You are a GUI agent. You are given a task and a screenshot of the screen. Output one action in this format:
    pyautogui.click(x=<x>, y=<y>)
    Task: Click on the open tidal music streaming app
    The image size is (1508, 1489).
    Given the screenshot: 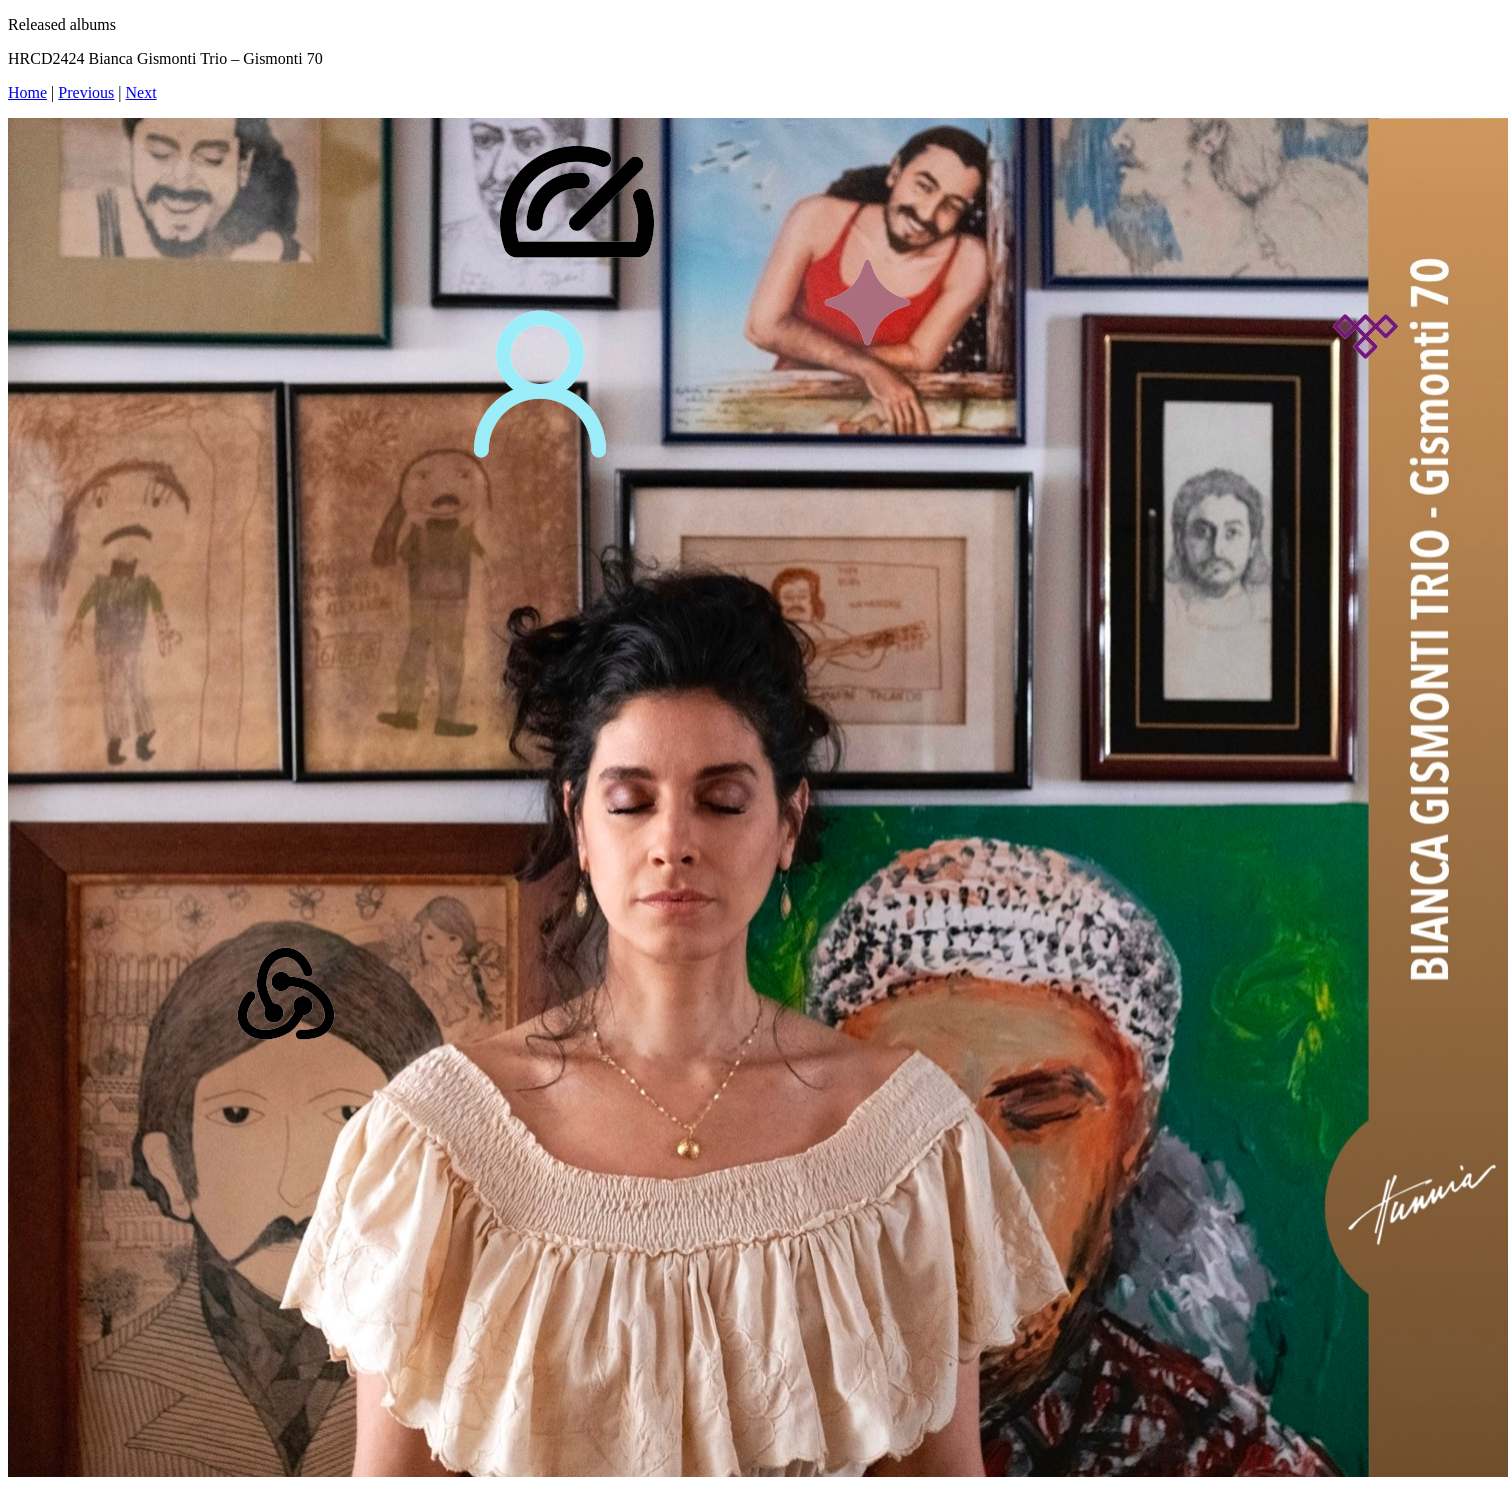 What is the action you would take?
    pyautogui.click(x=1365, y=334)
    